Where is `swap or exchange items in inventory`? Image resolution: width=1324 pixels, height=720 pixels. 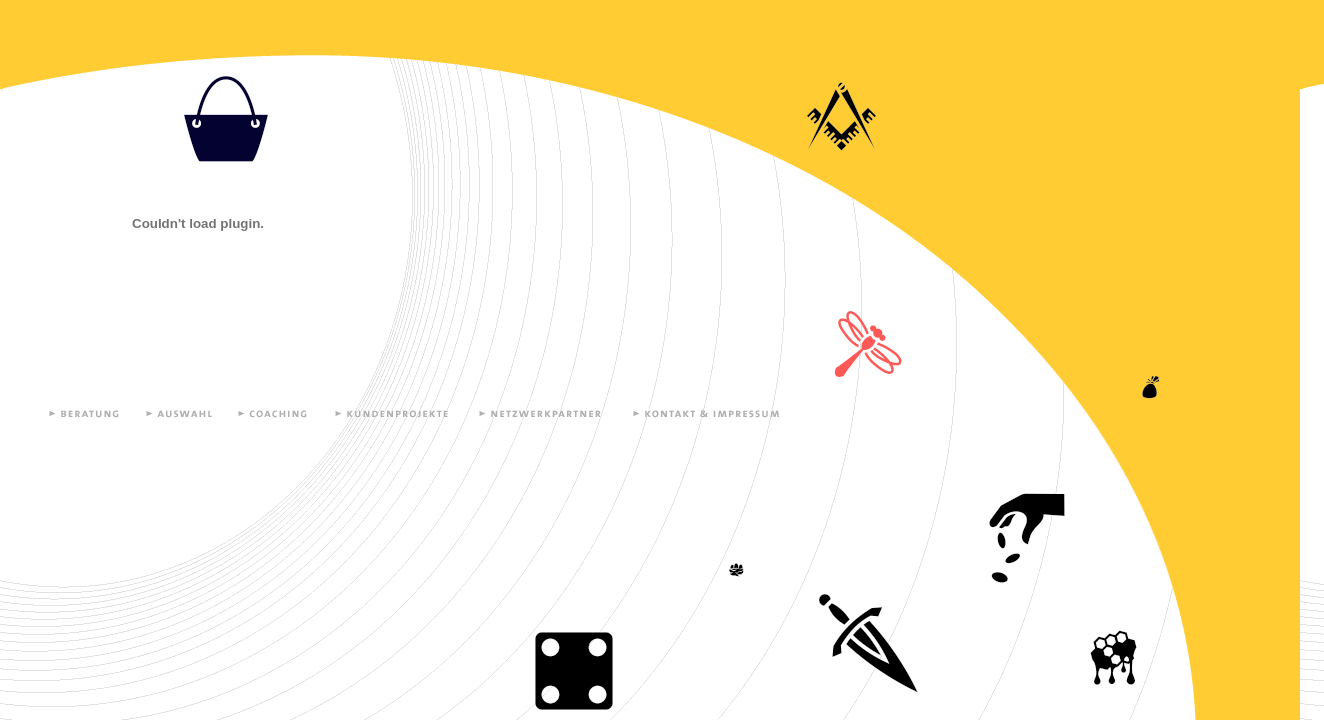 swap or exchange items in inventory is located at coordinates (1151, 387).